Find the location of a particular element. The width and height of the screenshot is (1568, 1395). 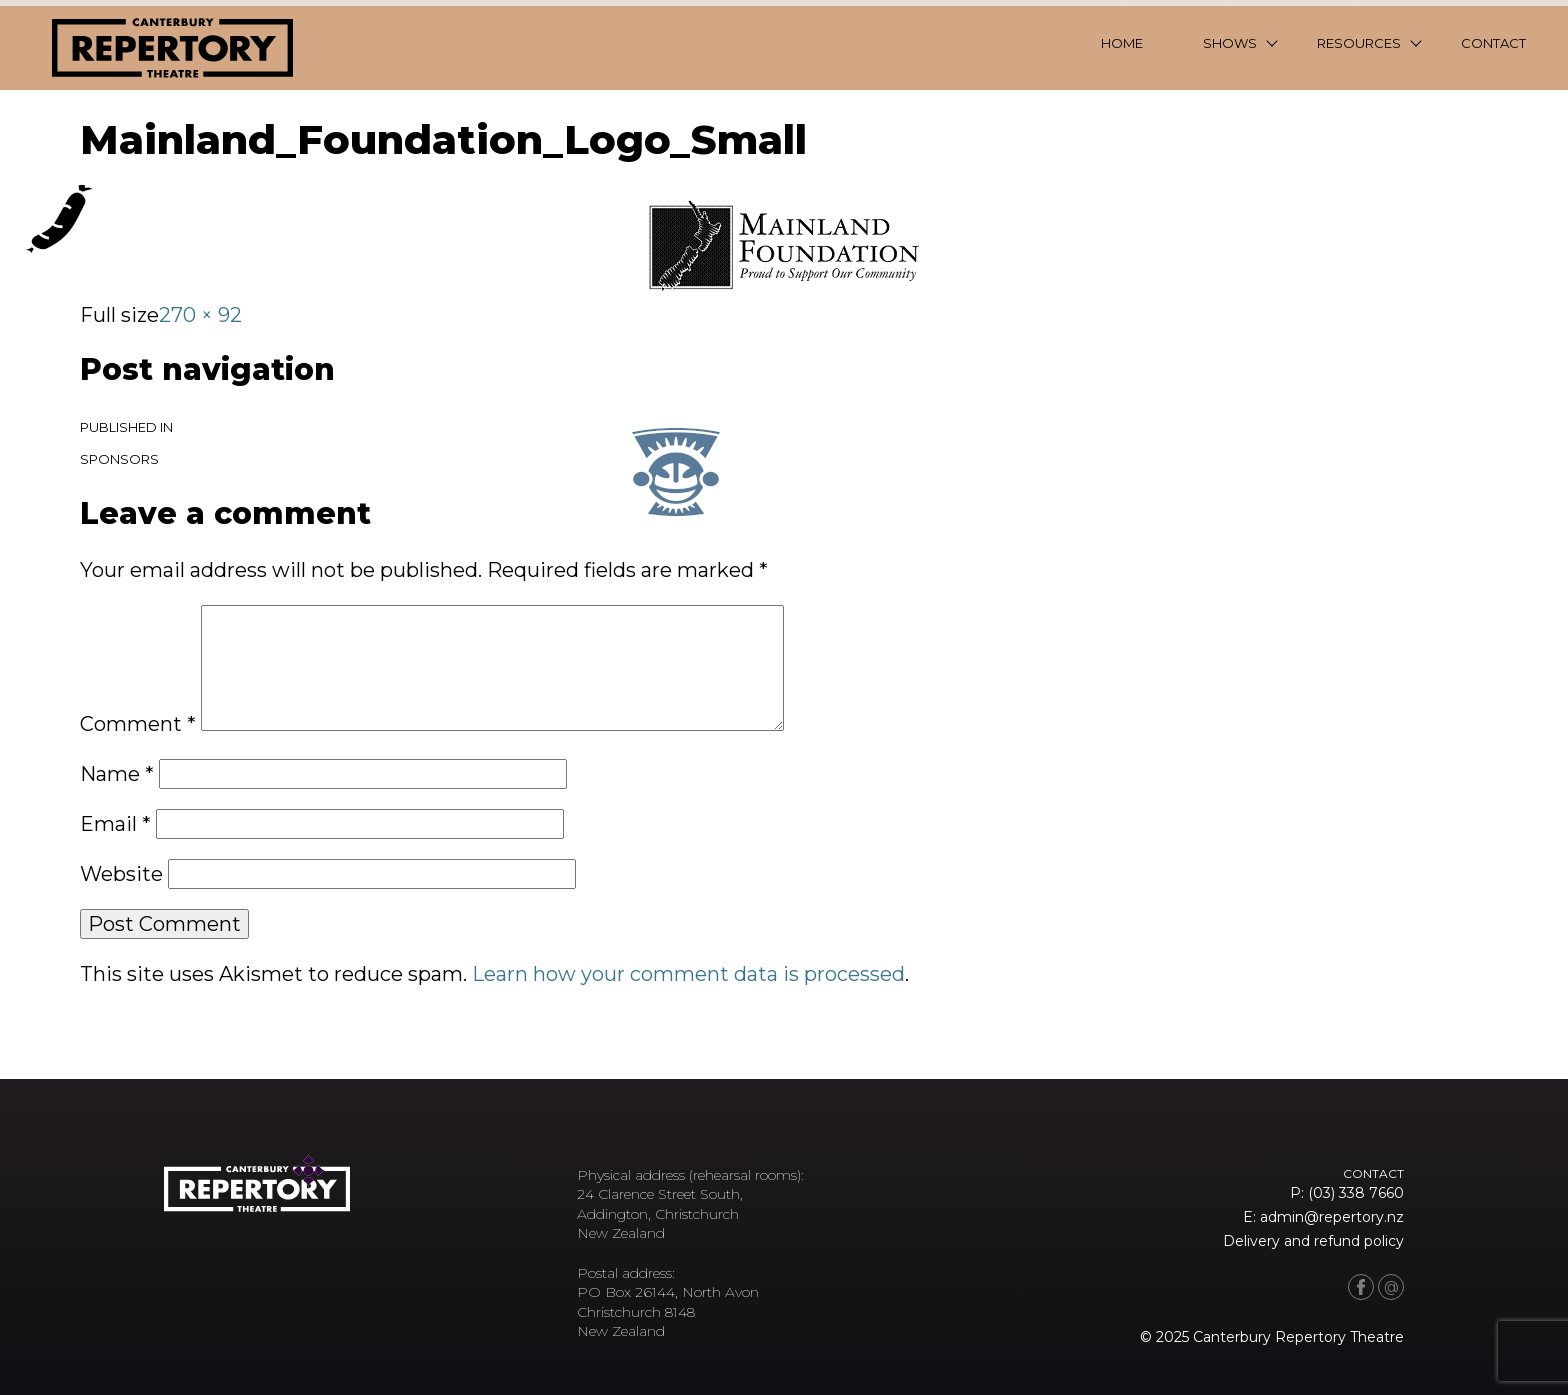

indicates luck or chance-based game mechanic is located at coordinates (308, 1170).